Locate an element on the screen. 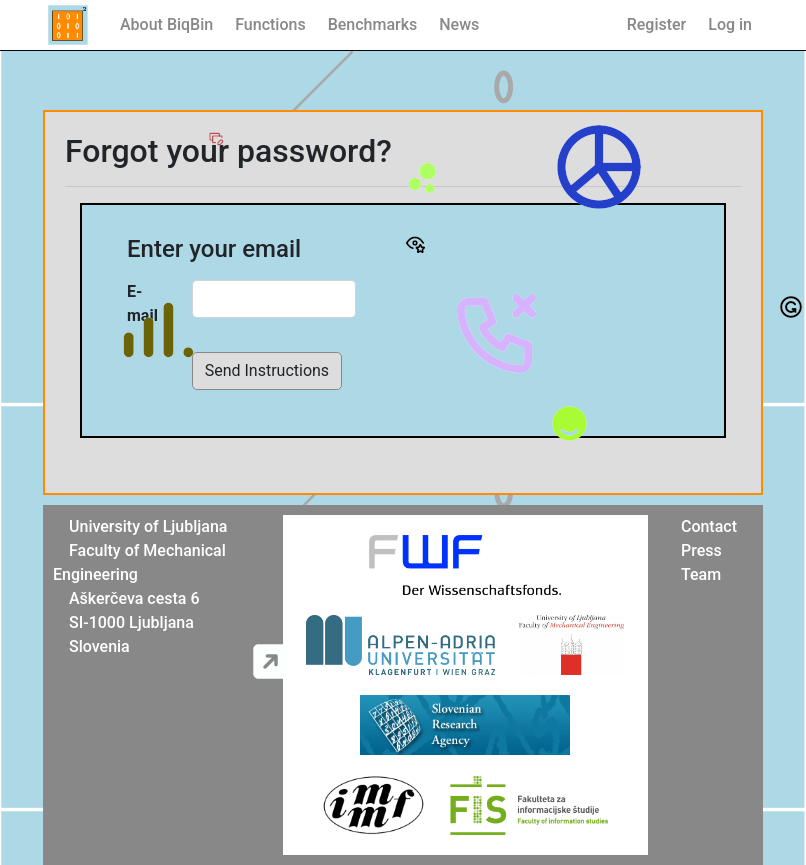  open Grammarly writing assistant is located at coordinates (791, 307).